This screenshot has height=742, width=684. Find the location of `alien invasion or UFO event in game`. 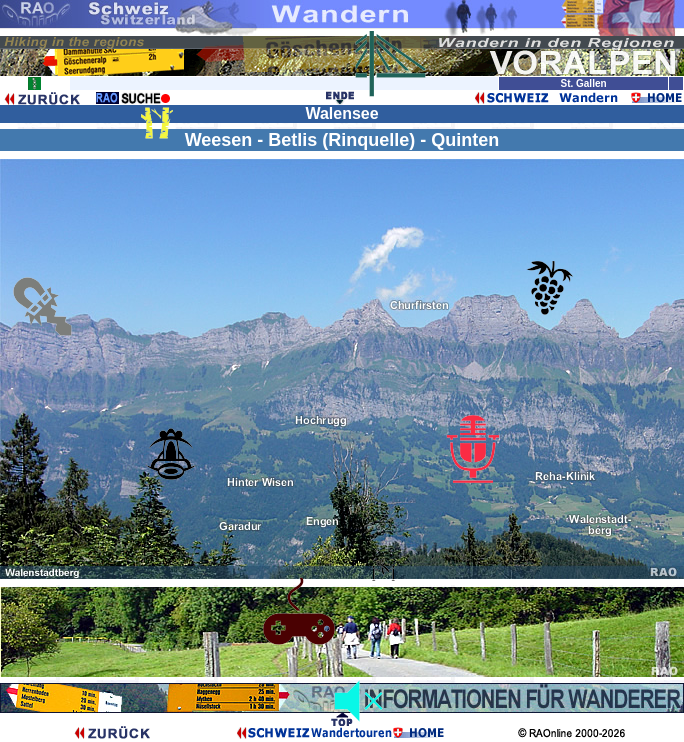

alien invasion or UFO event in game is located at coordinates (171, 454).